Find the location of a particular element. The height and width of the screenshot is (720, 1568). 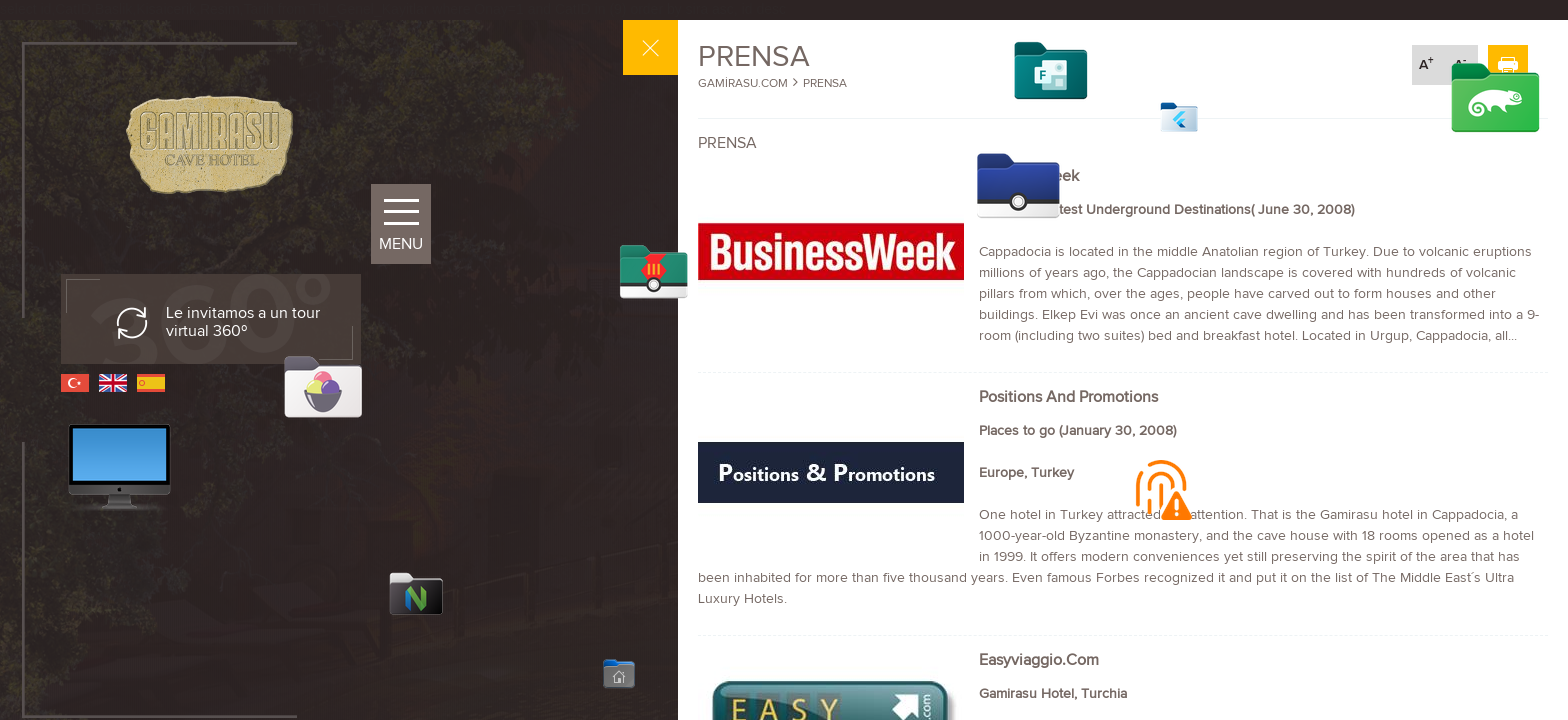

fingerprint authentication error or failure is located at coordinates (1164, 490).